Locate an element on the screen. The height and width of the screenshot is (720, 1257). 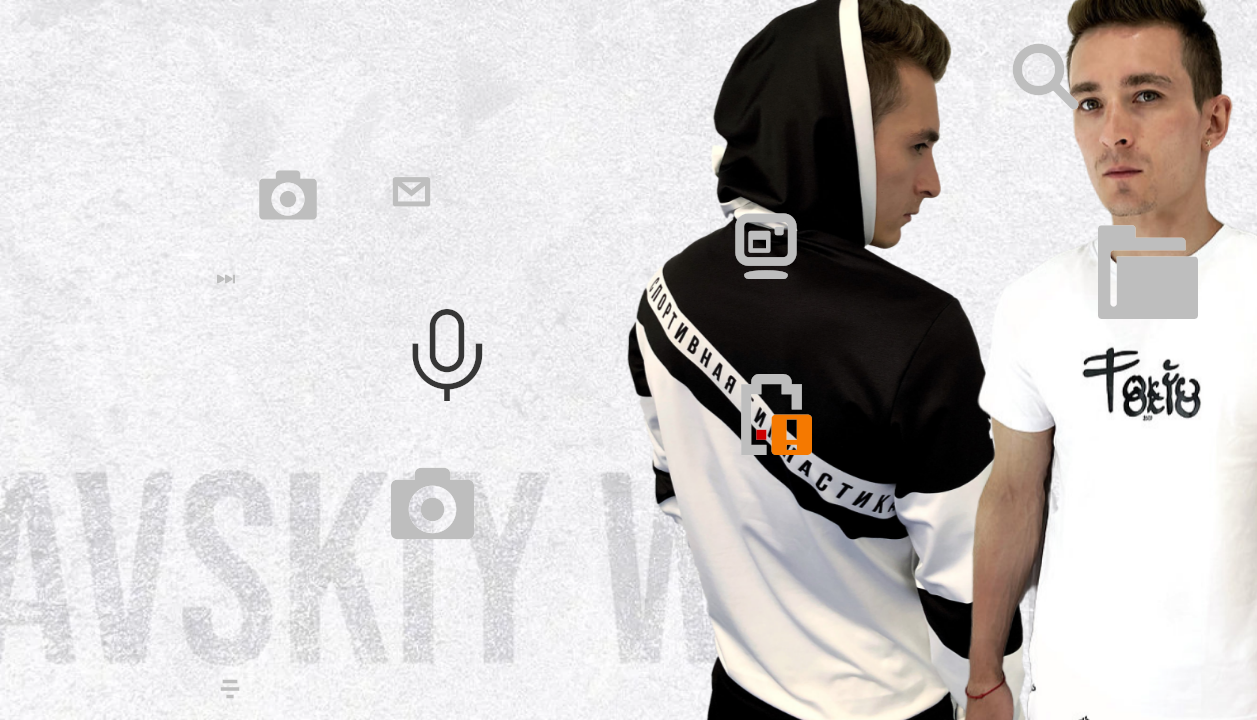
indicates unread email in your inbox is located at coordinates (411, 190).